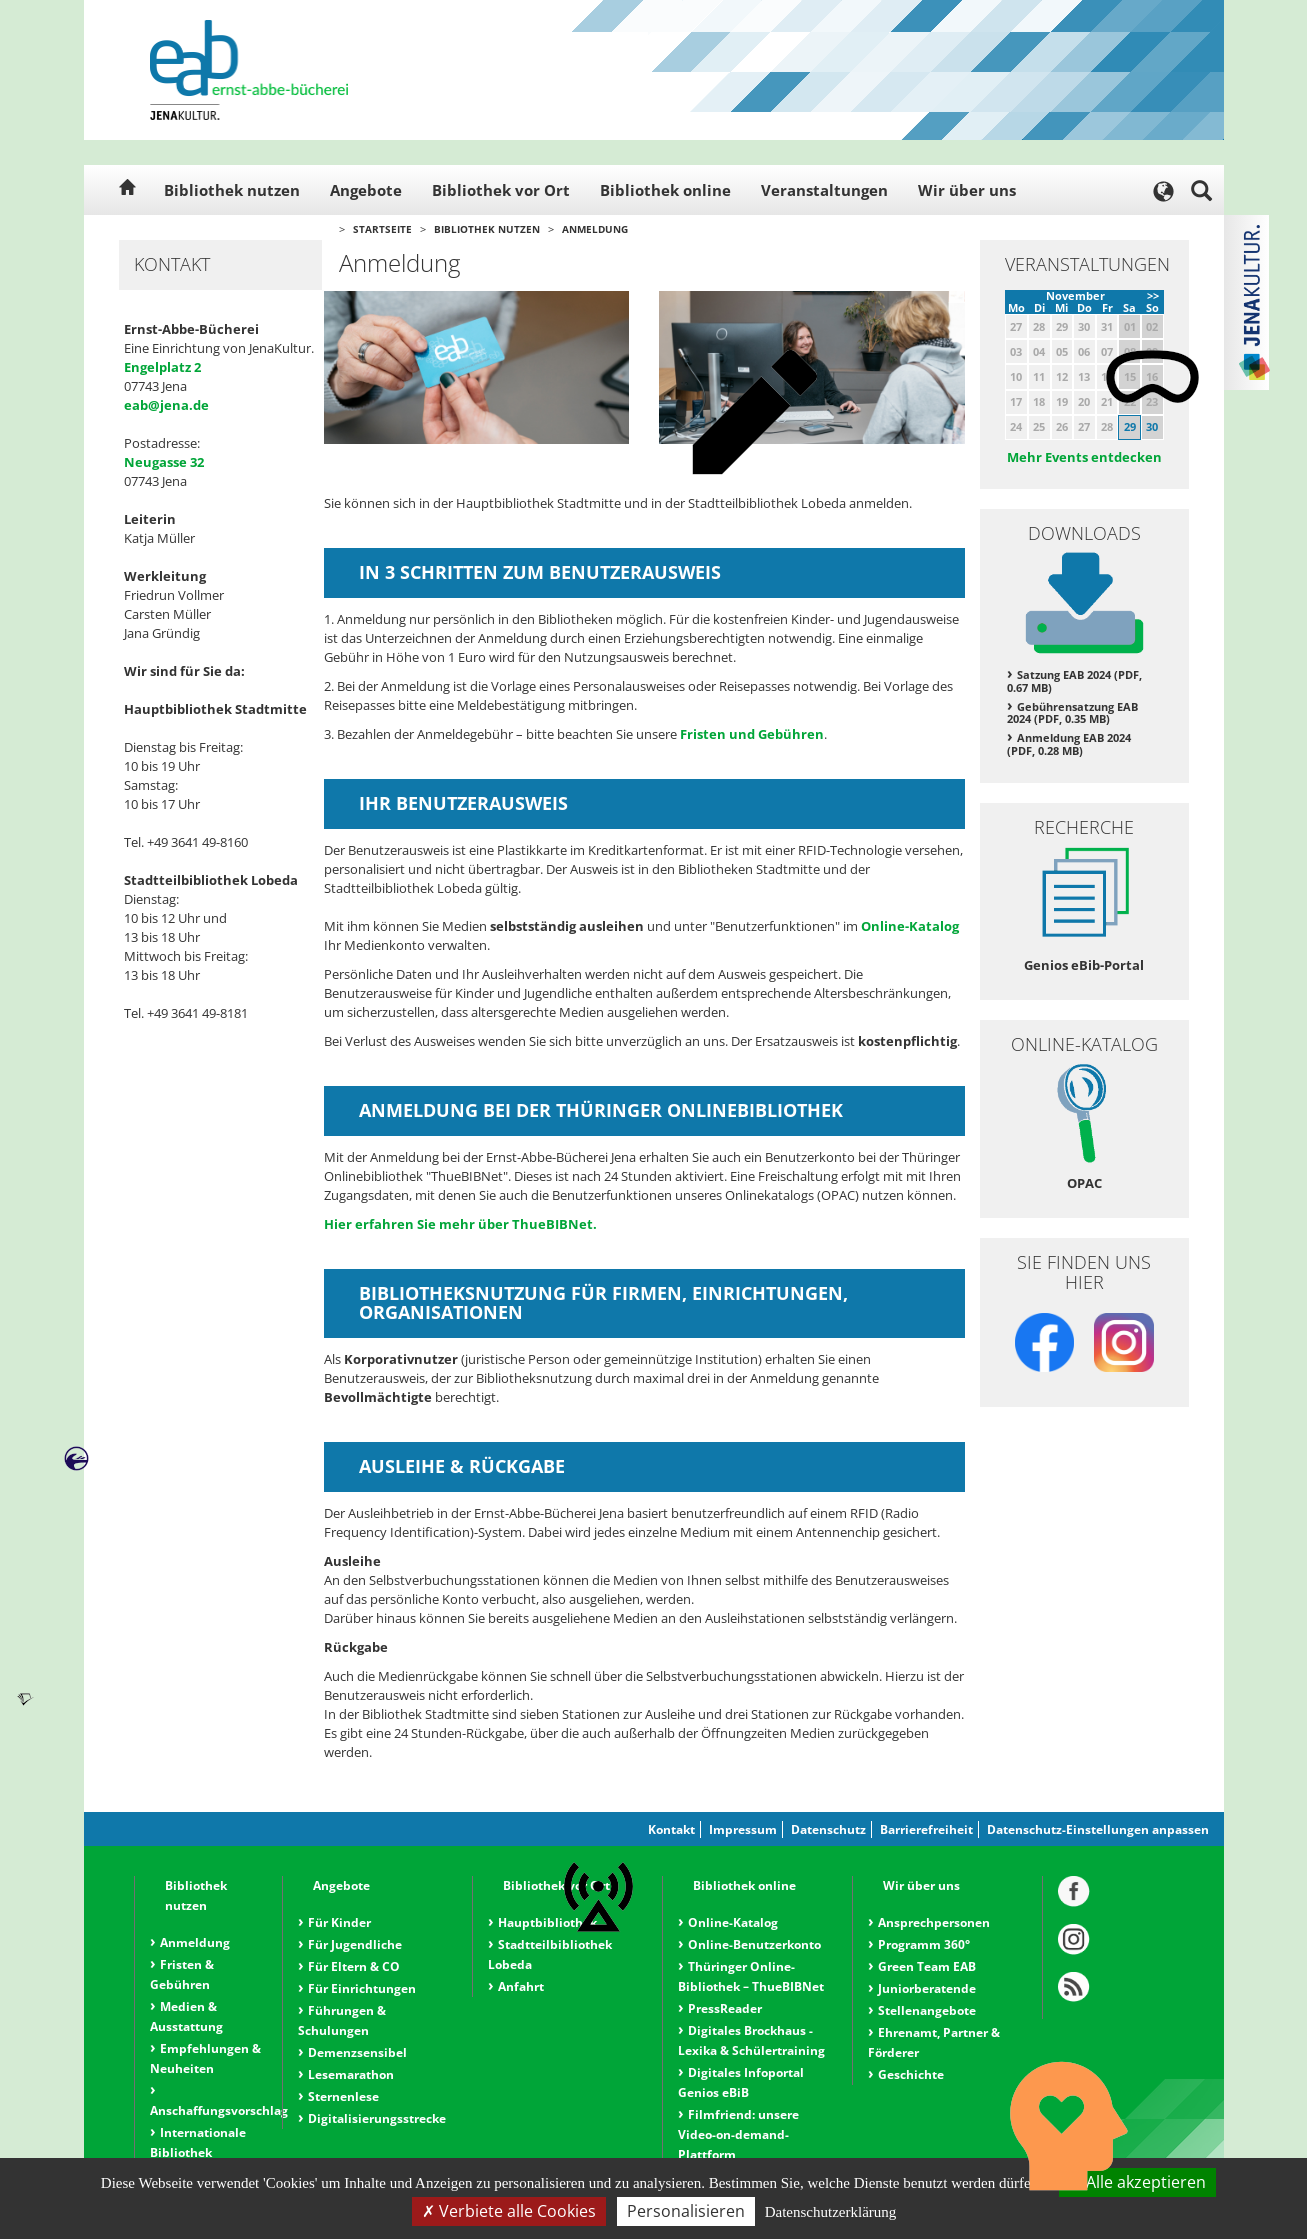 The image size is (1307, 2239). Describe the element at coordinates (755, 412) in the screenshot. I see `edit content or text` at that location.